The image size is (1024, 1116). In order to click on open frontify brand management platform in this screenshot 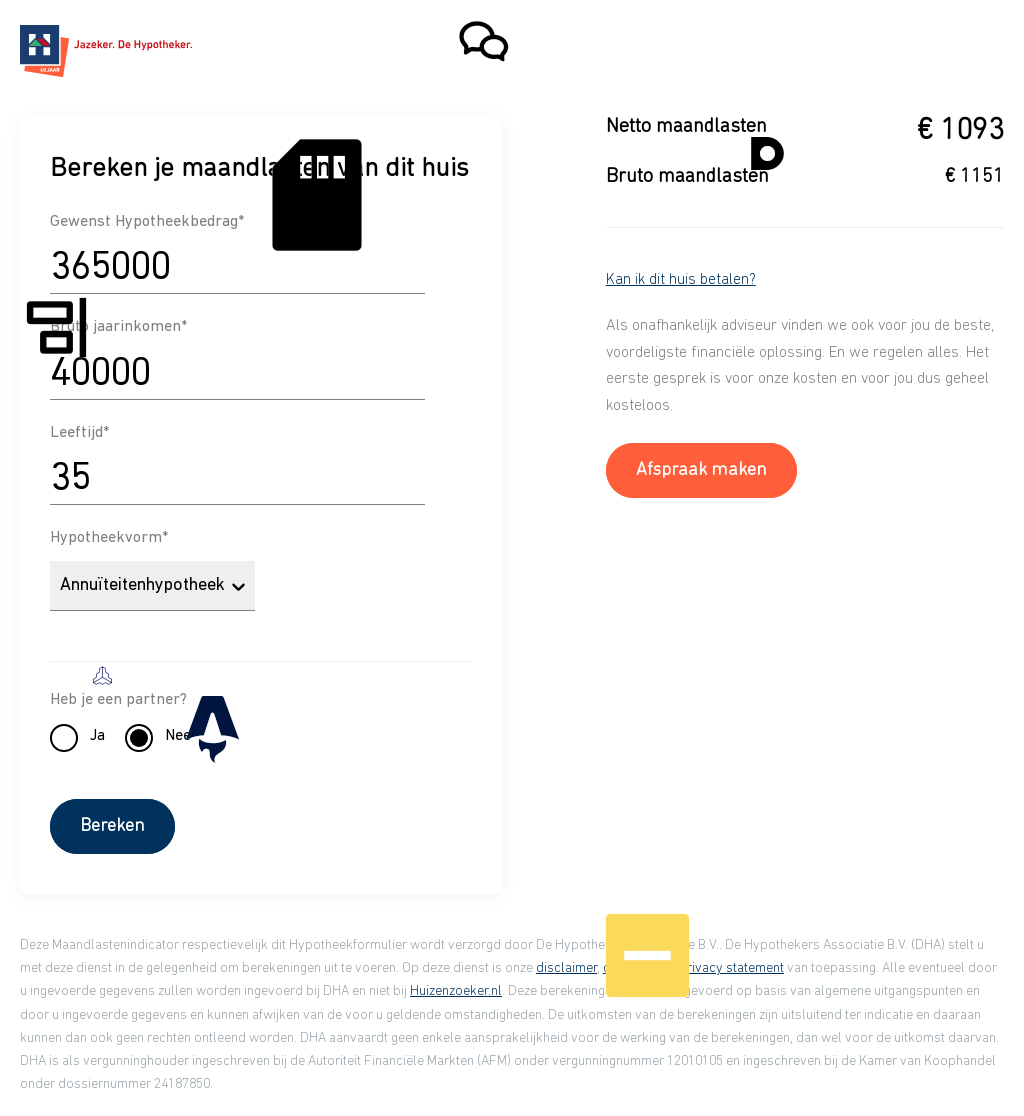, I will do `click(102, 675)`.